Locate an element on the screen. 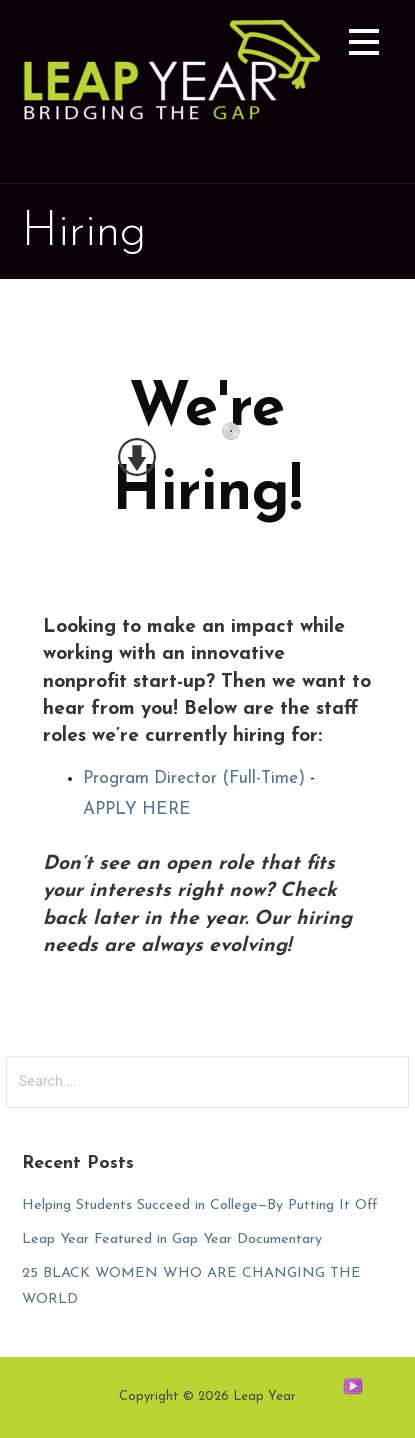 The height and width of the screenshot is (1438, 415). open media player application is located at coordinates (353, 1386).